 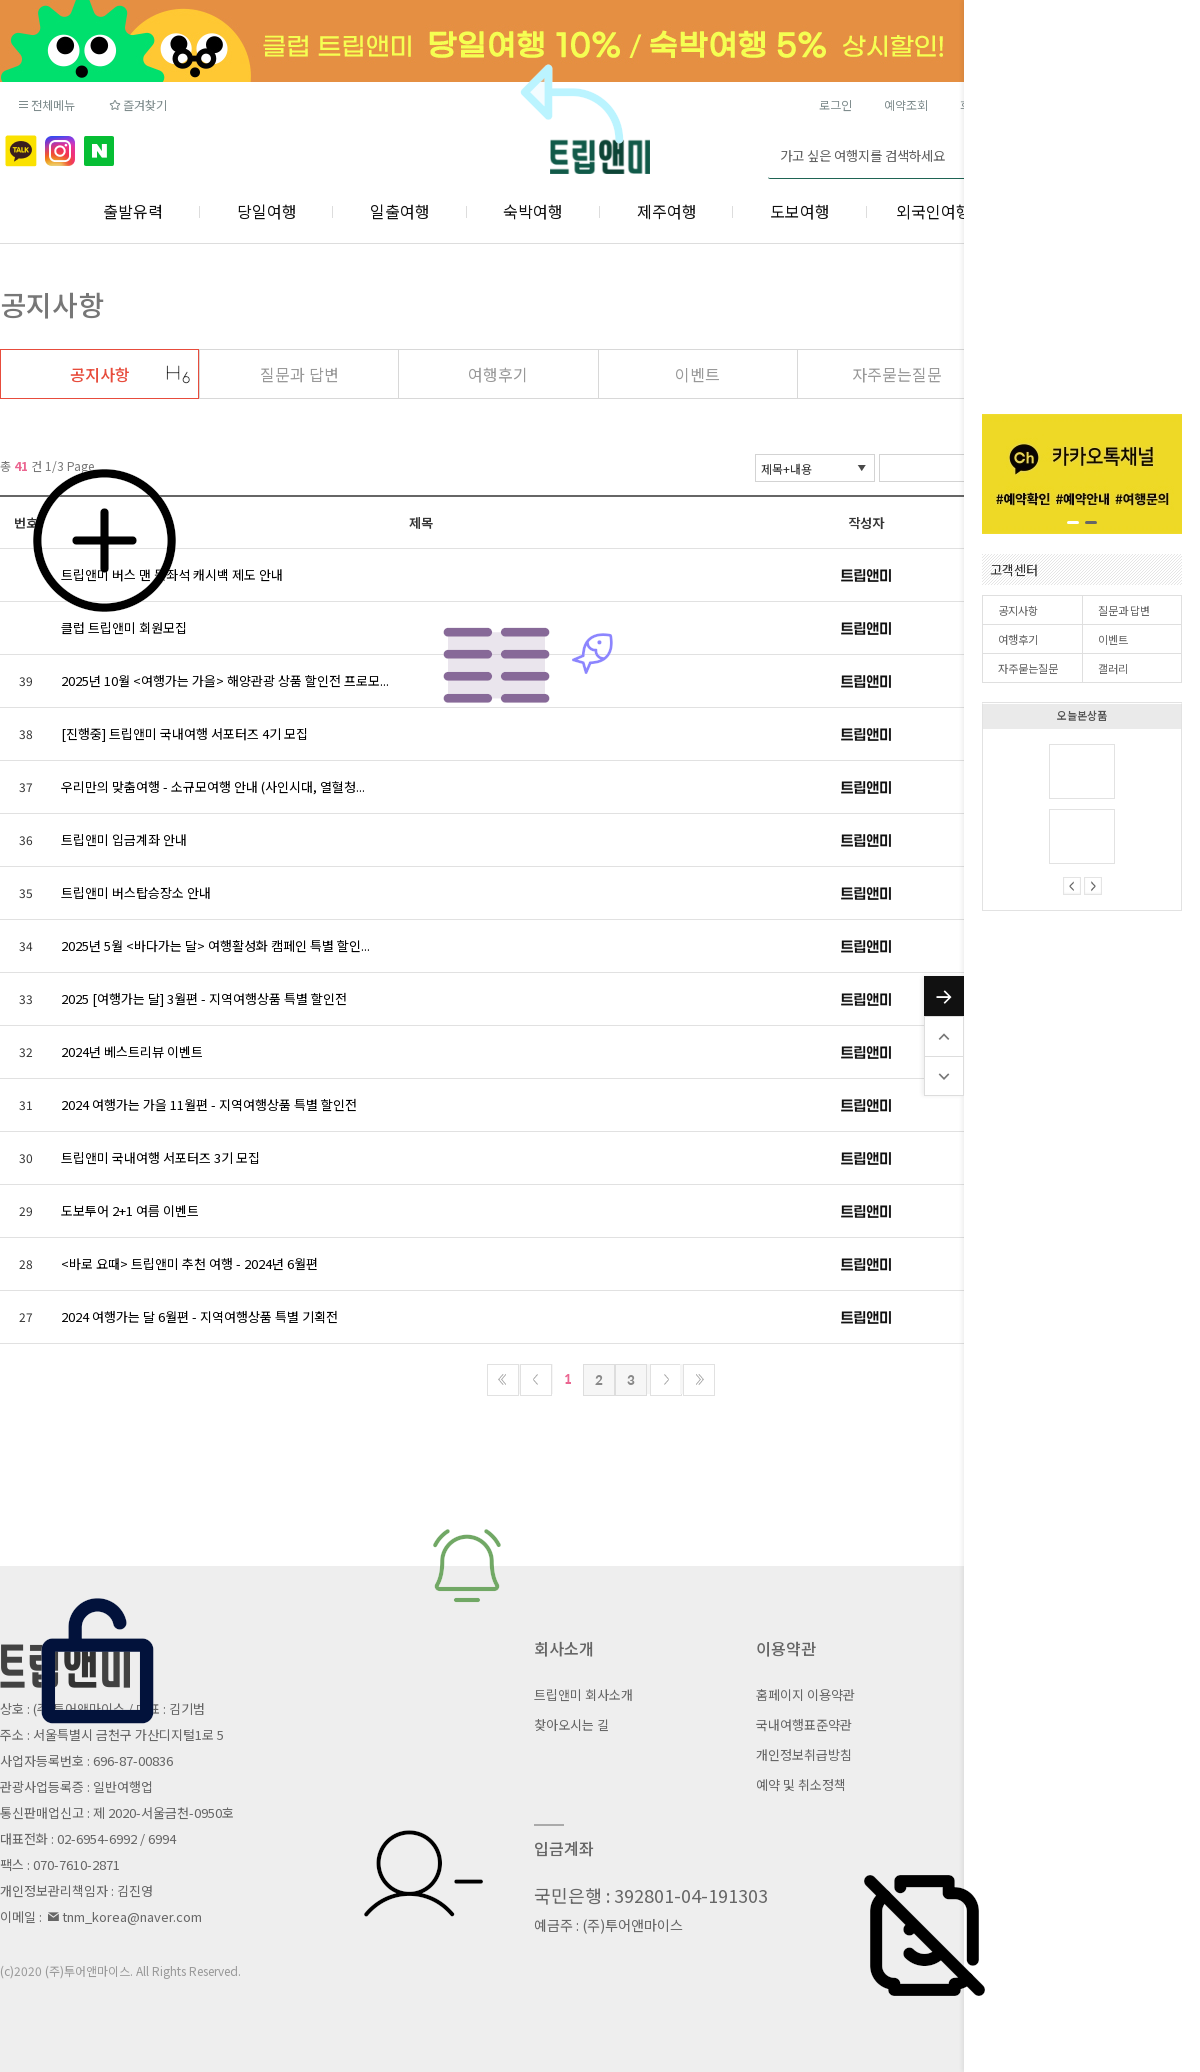 What do you see at coordinates (594, 651) in the screenshot?
I see `indicates seafood or fish-related content` at bounding box center [594, 651].